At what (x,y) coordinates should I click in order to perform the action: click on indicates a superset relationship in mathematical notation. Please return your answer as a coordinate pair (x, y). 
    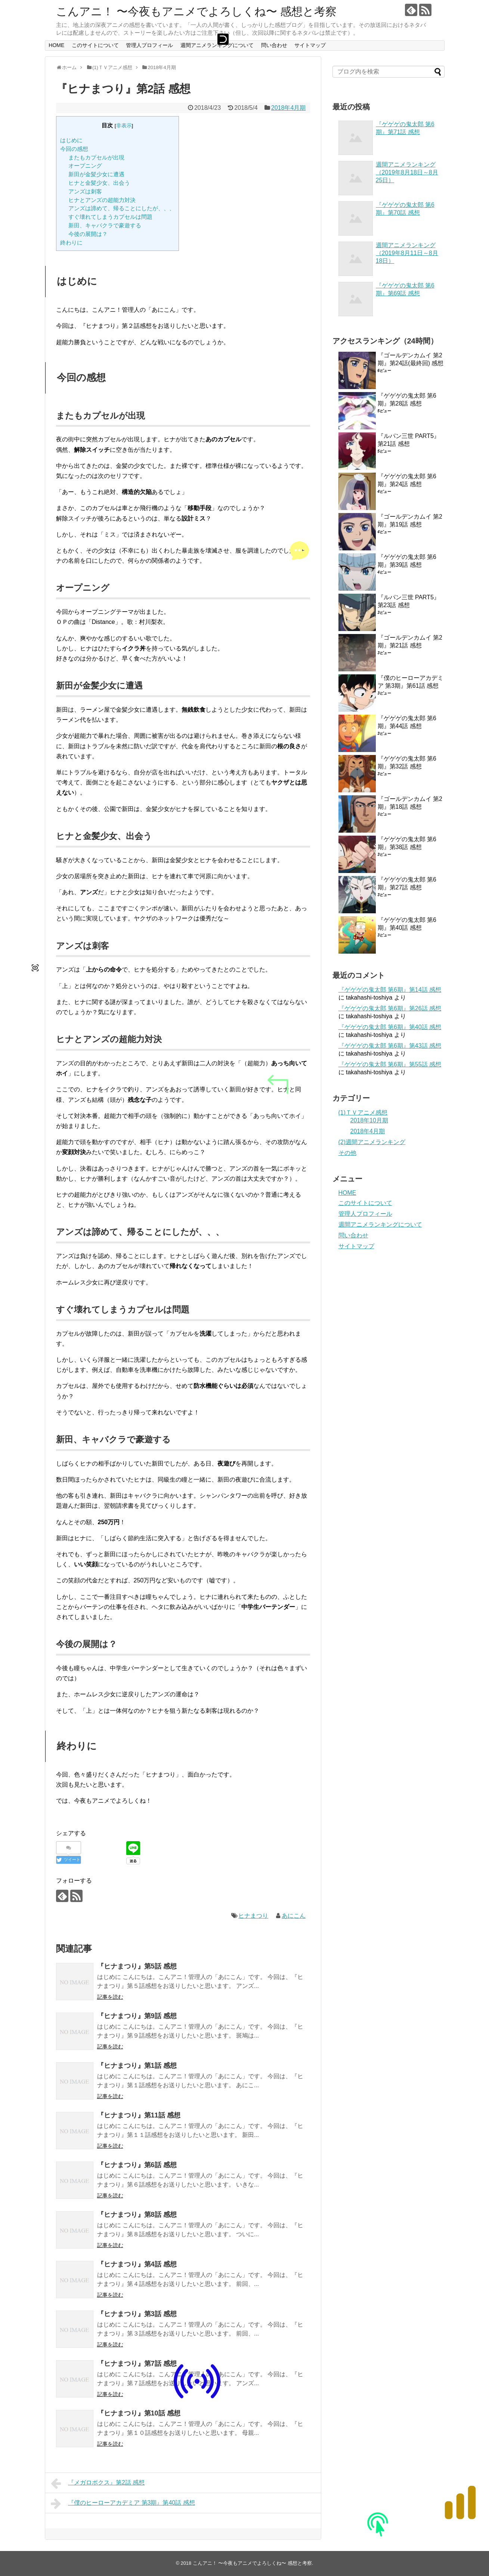
    Looking at the image, I should click on (223, 39).